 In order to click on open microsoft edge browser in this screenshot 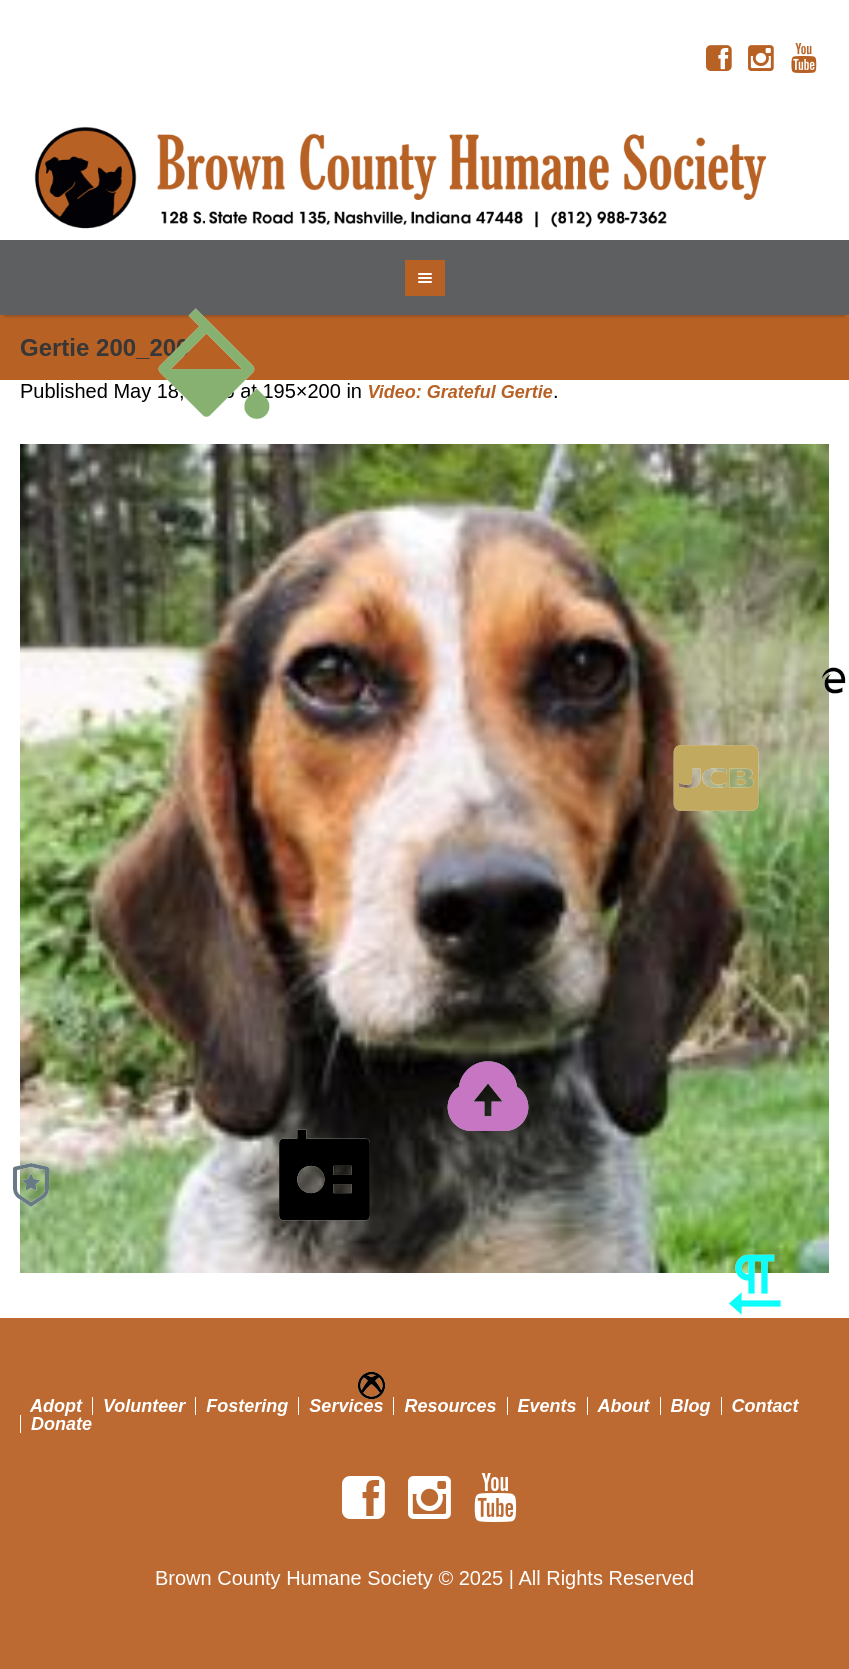, I will do `click(833, 680)`.